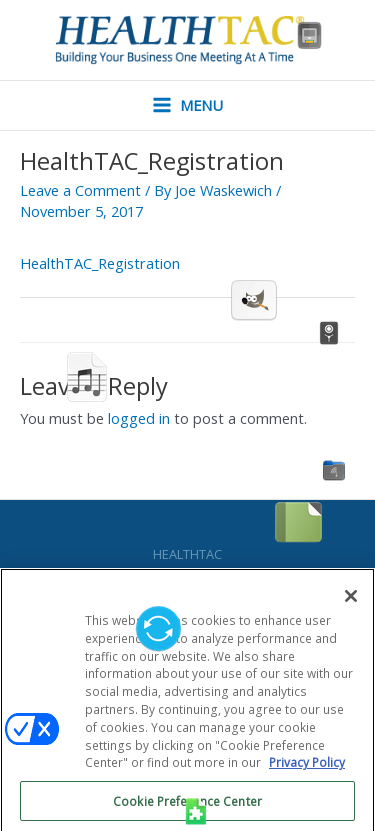 The width and height of the screenshot is (375, 831). Describe the element at coordinates (298, 520) in the screenshot. I see `change desktop wallpaper settings` at that location.